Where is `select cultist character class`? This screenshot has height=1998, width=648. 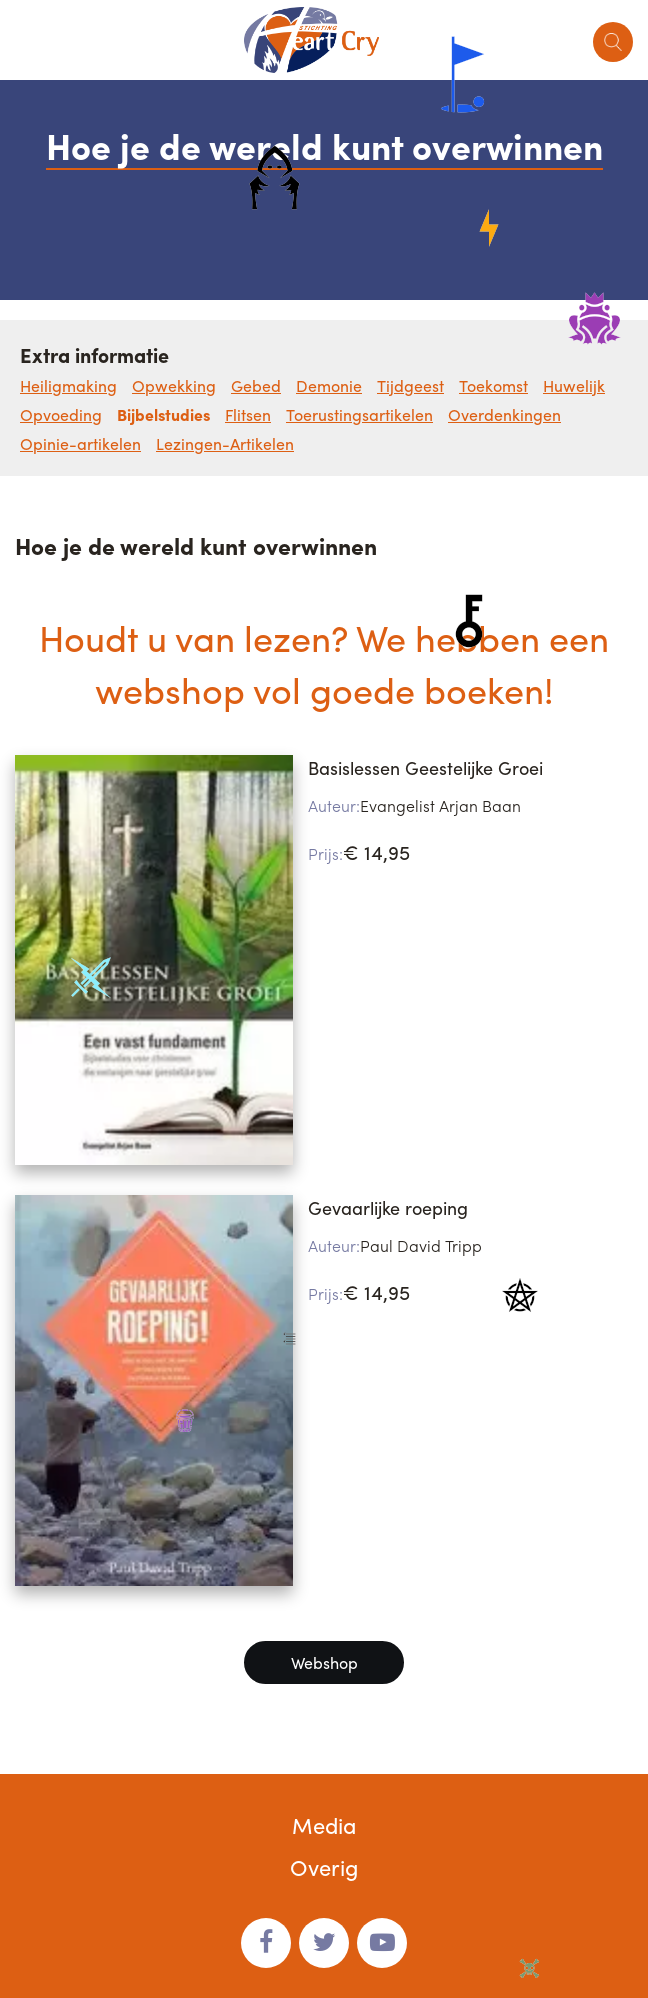 select cultist character class is located at coordinates (274, 177).